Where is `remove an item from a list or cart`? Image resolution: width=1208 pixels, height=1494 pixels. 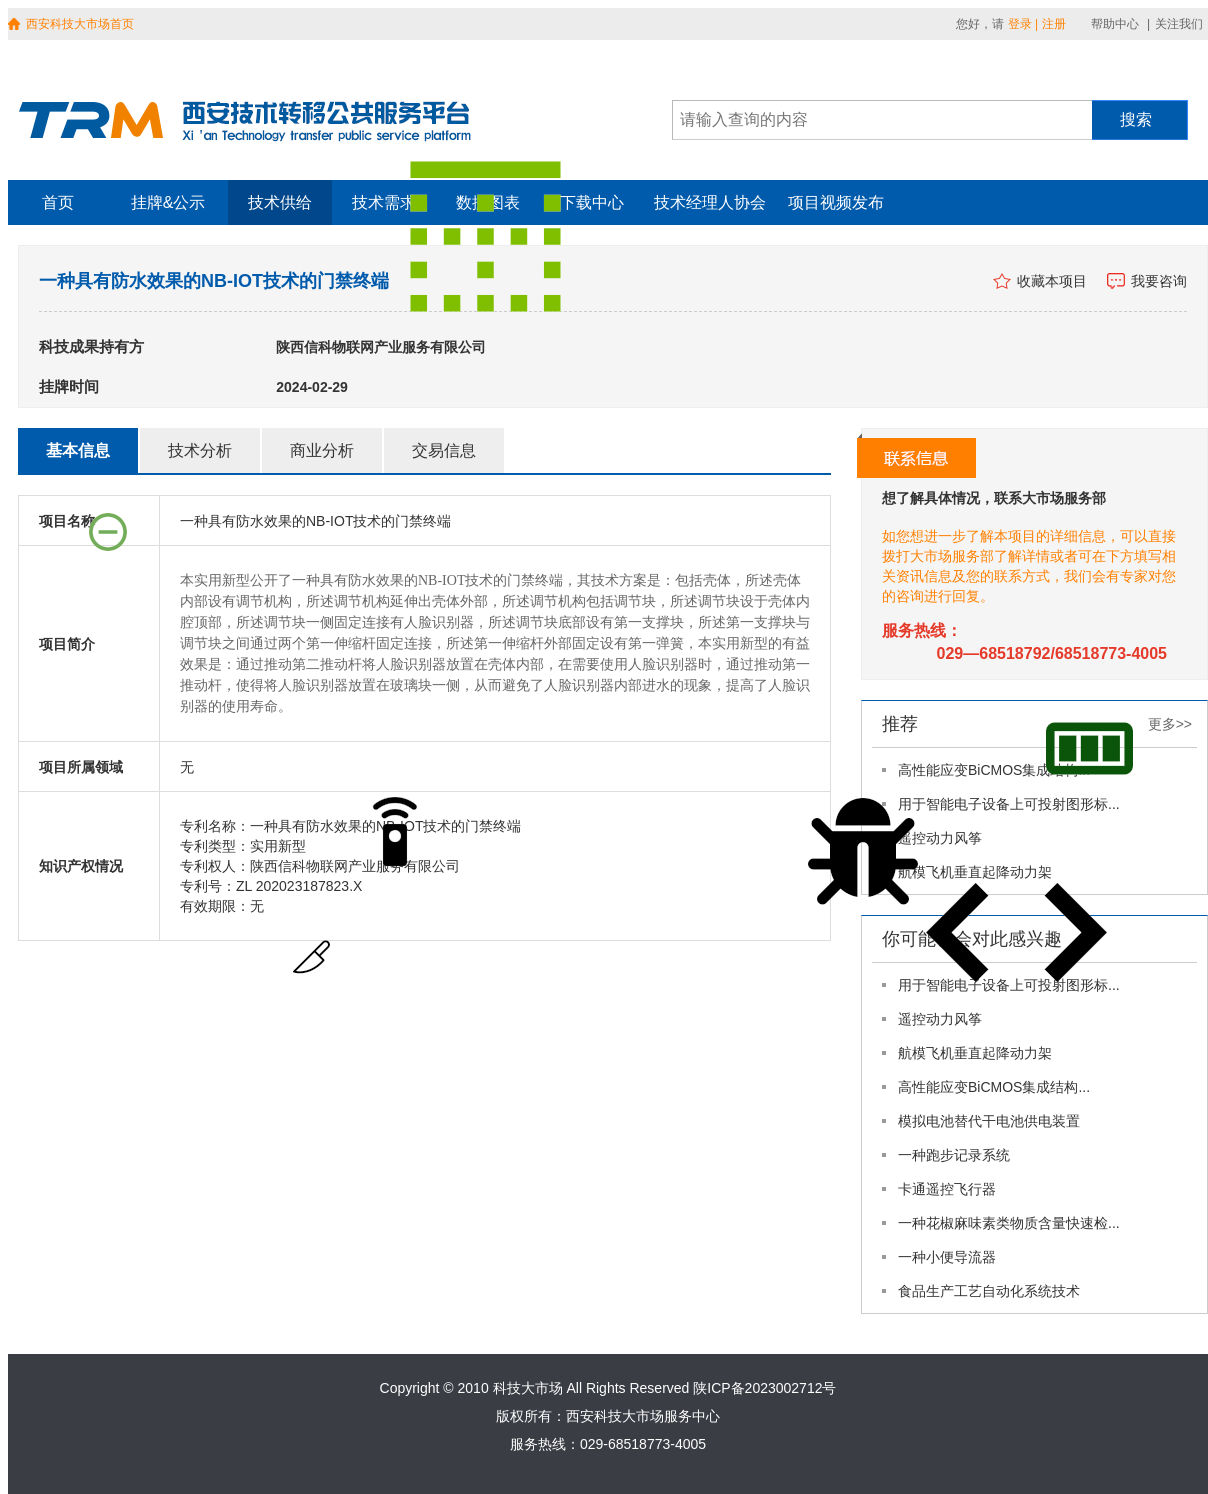
remove an item from a list or cart is located at coordinates (108, 532).